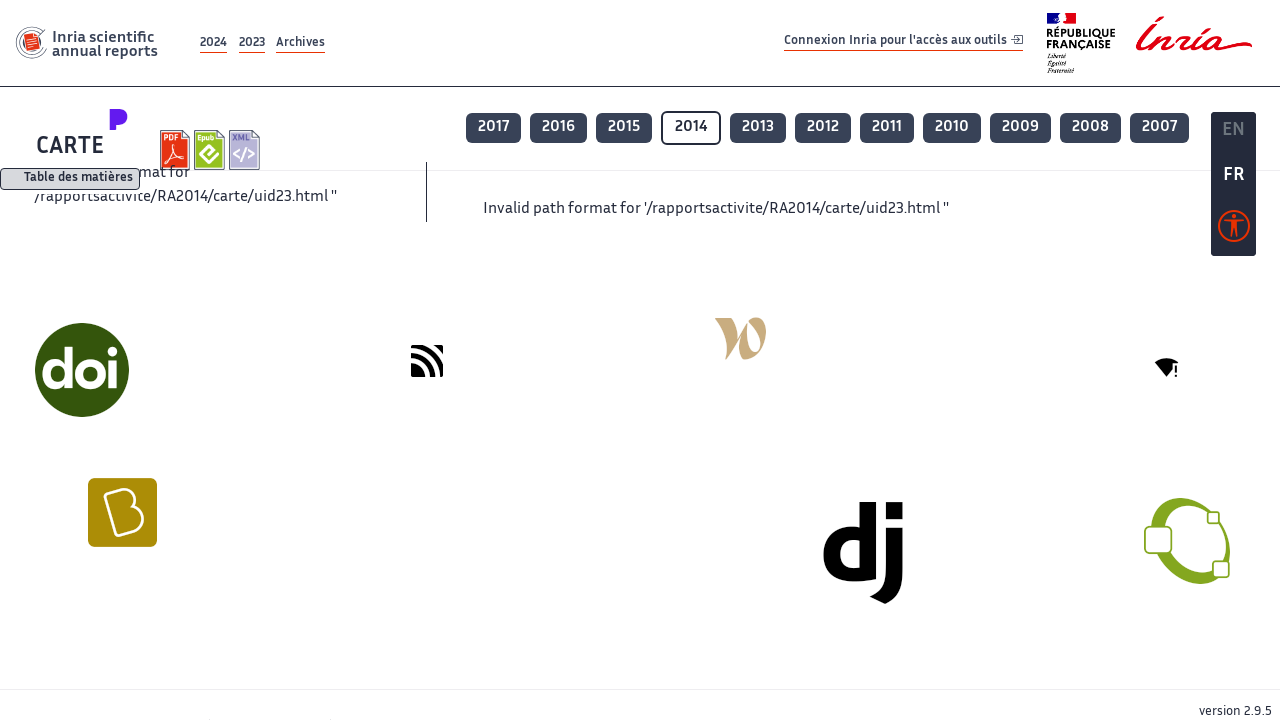 This screenshot has width=1280, height=720. I want to click on open the BYJU'S learning app, so click(122, 512).